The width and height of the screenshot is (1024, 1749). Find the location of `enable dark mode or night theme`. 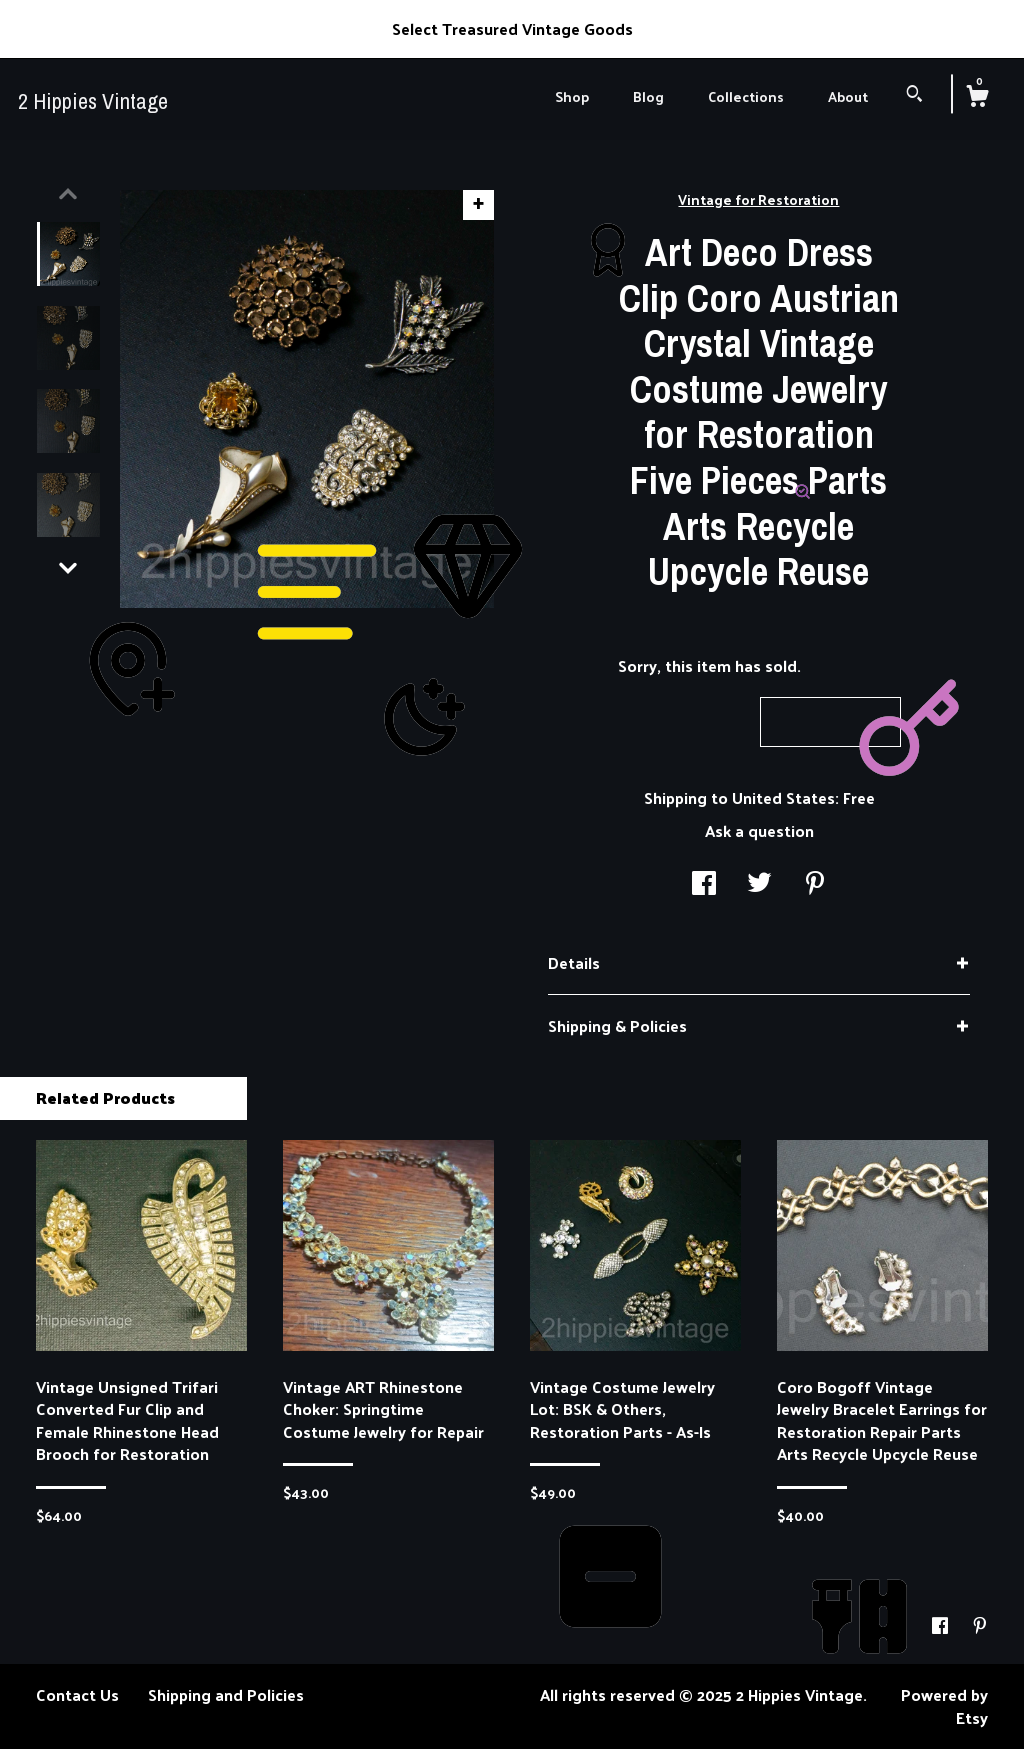

enable dark mode or night theme is located at coordinates (421, 718).